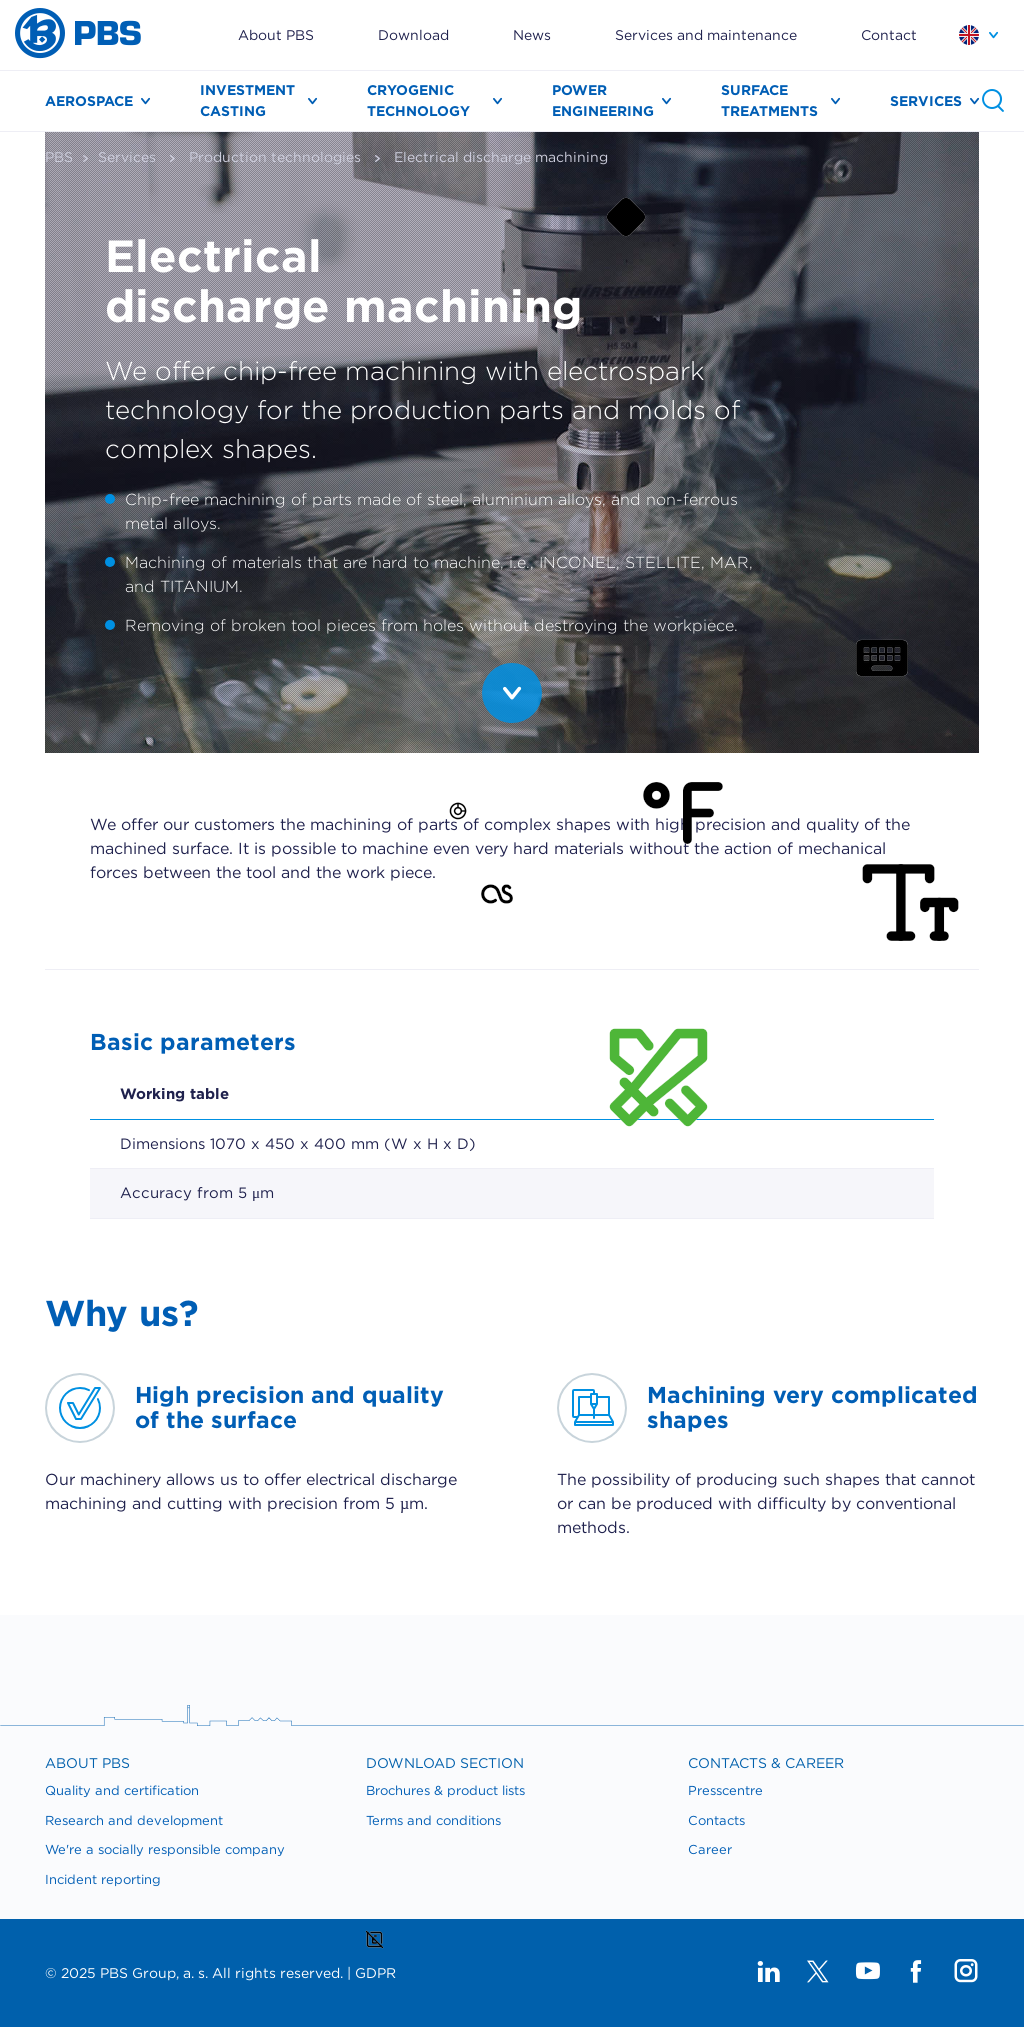 This screenshot has height=2027, width=1024. What do you see at coordinates (882, 658) in the screenshot?
I see `open the on-screen keyboard` at bounding box center [882, 658].